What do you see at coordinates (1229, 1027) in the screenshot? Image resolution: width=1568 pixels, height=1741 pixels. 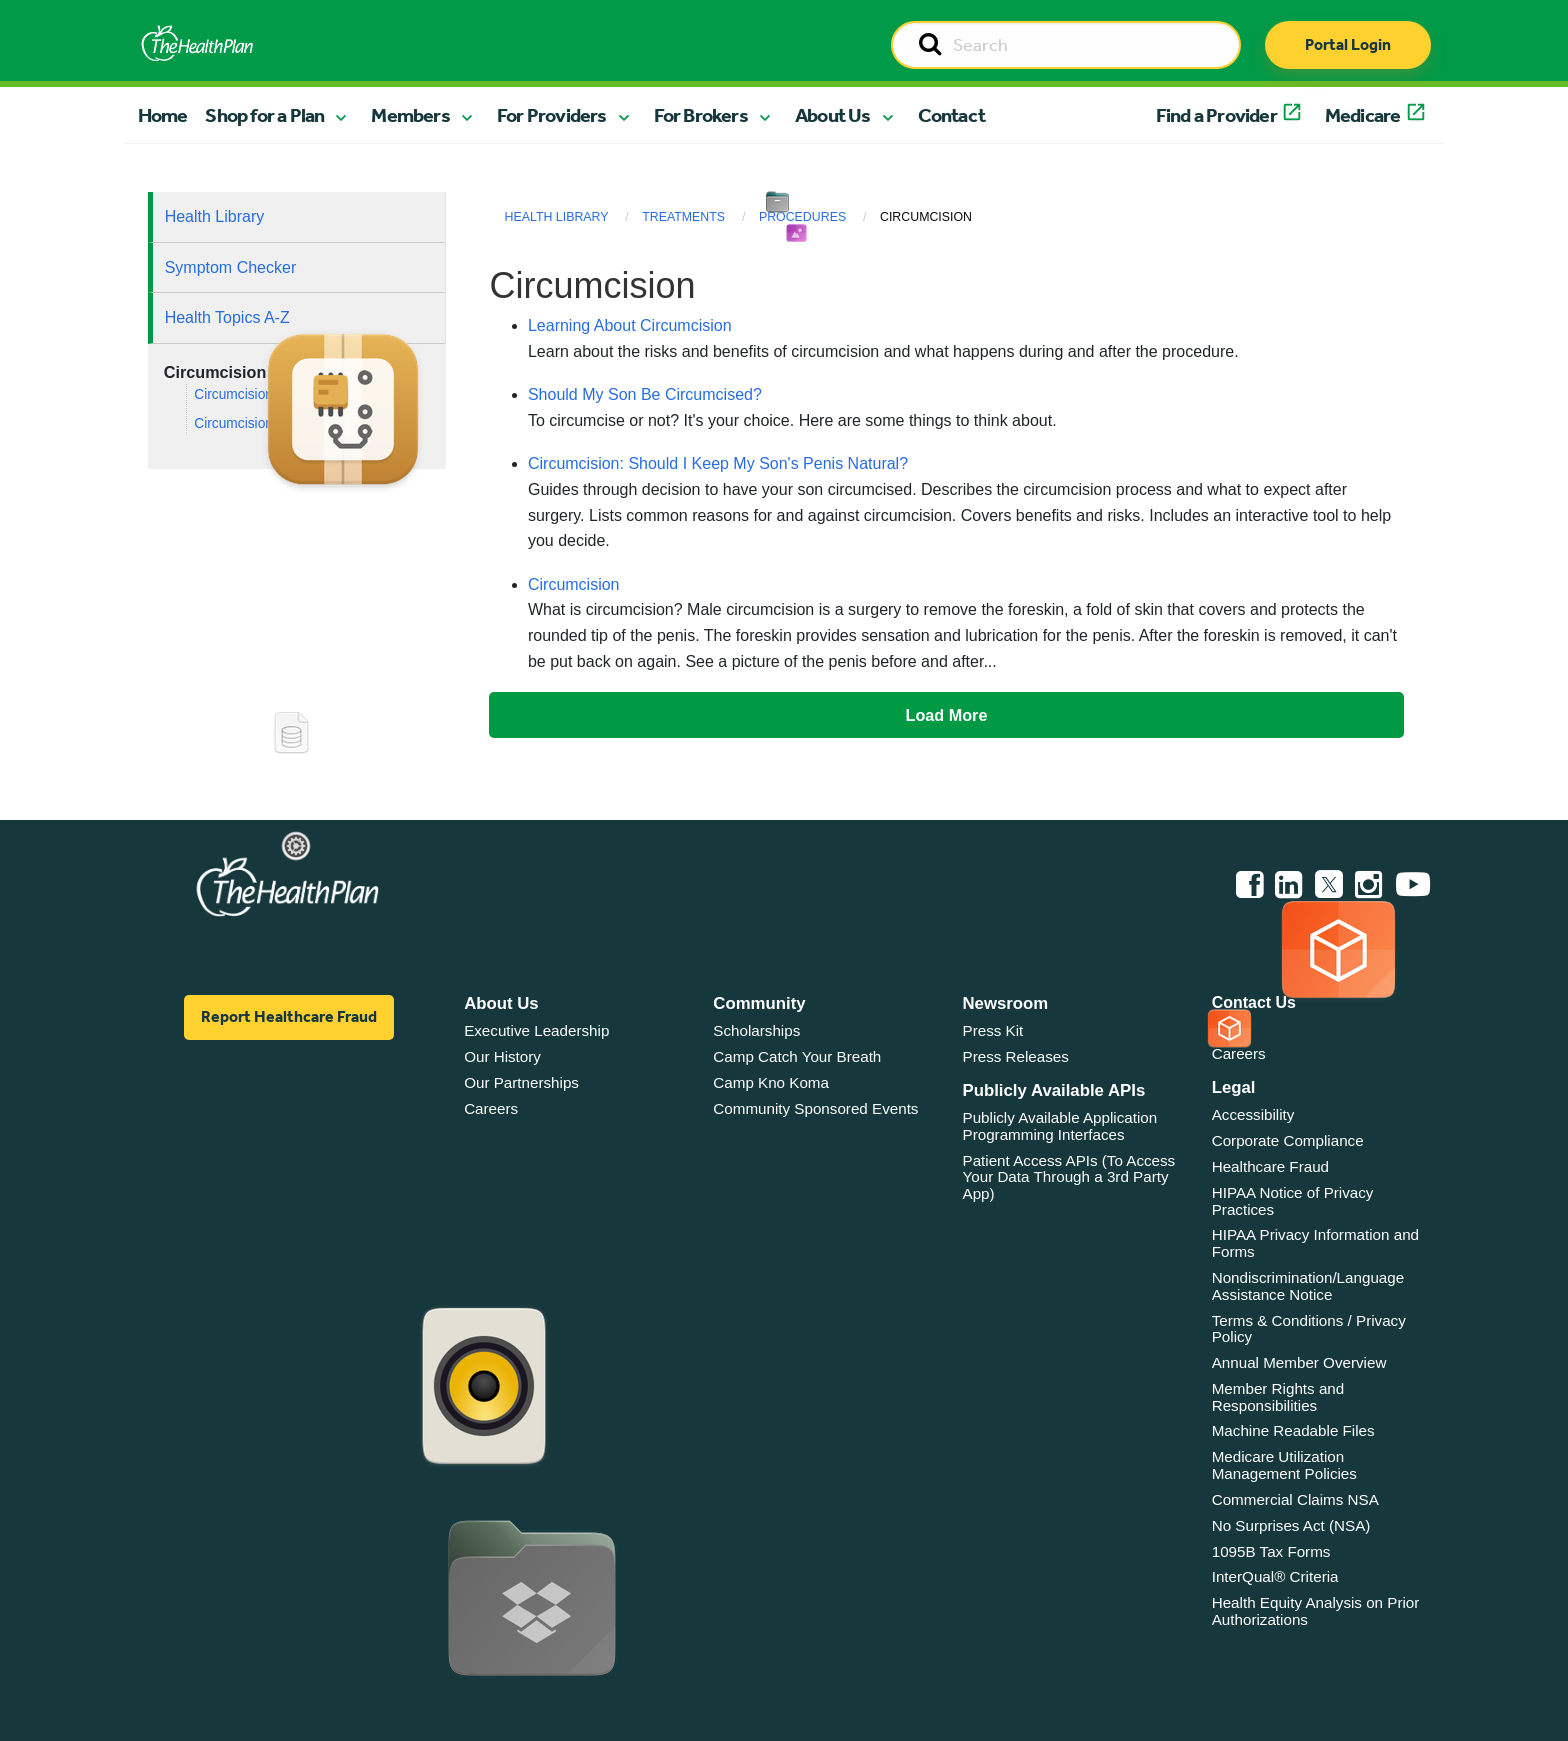 I see `3D model file in STL binary format` at bounding box center [1229, 1027].